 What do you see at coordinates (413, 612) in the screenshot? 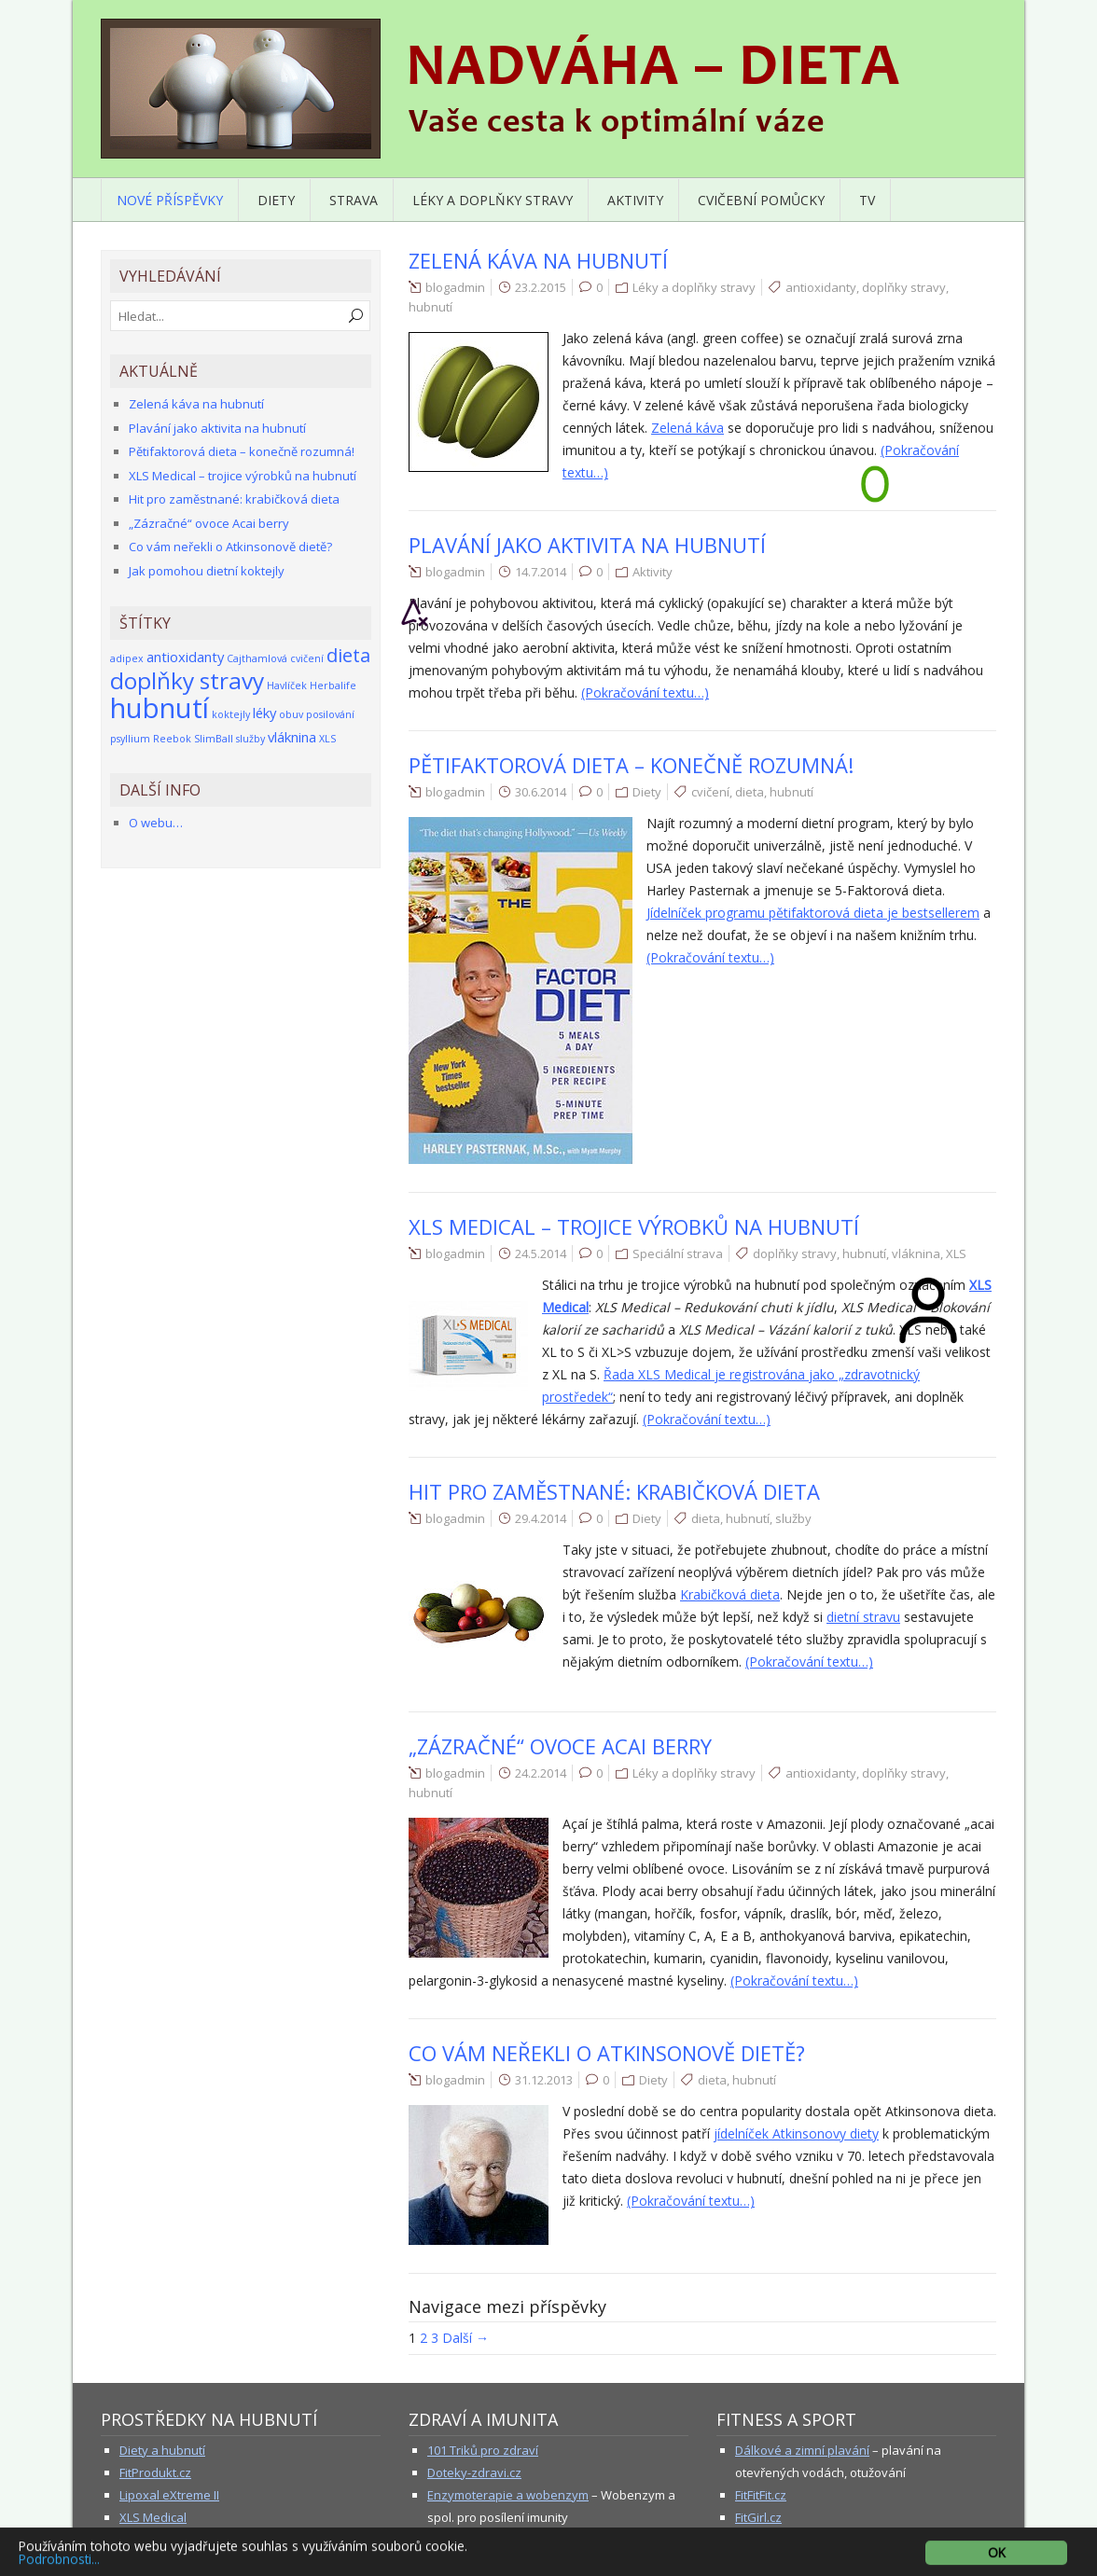
I see `disable navigation or GPS tracking` at bounding box center [413, 612].